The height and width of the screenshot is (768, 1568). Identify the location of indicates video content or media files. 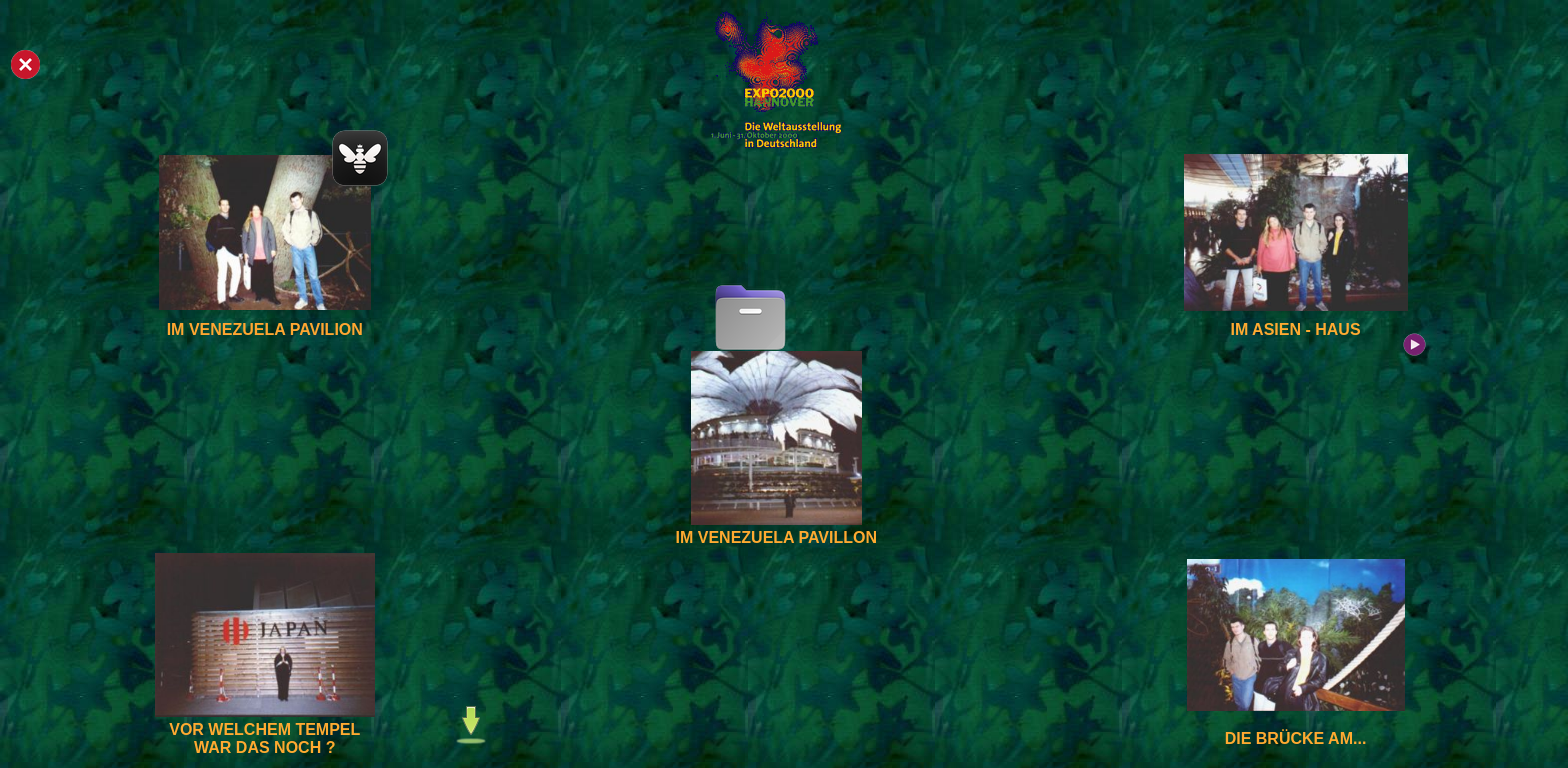
(1414, 344).